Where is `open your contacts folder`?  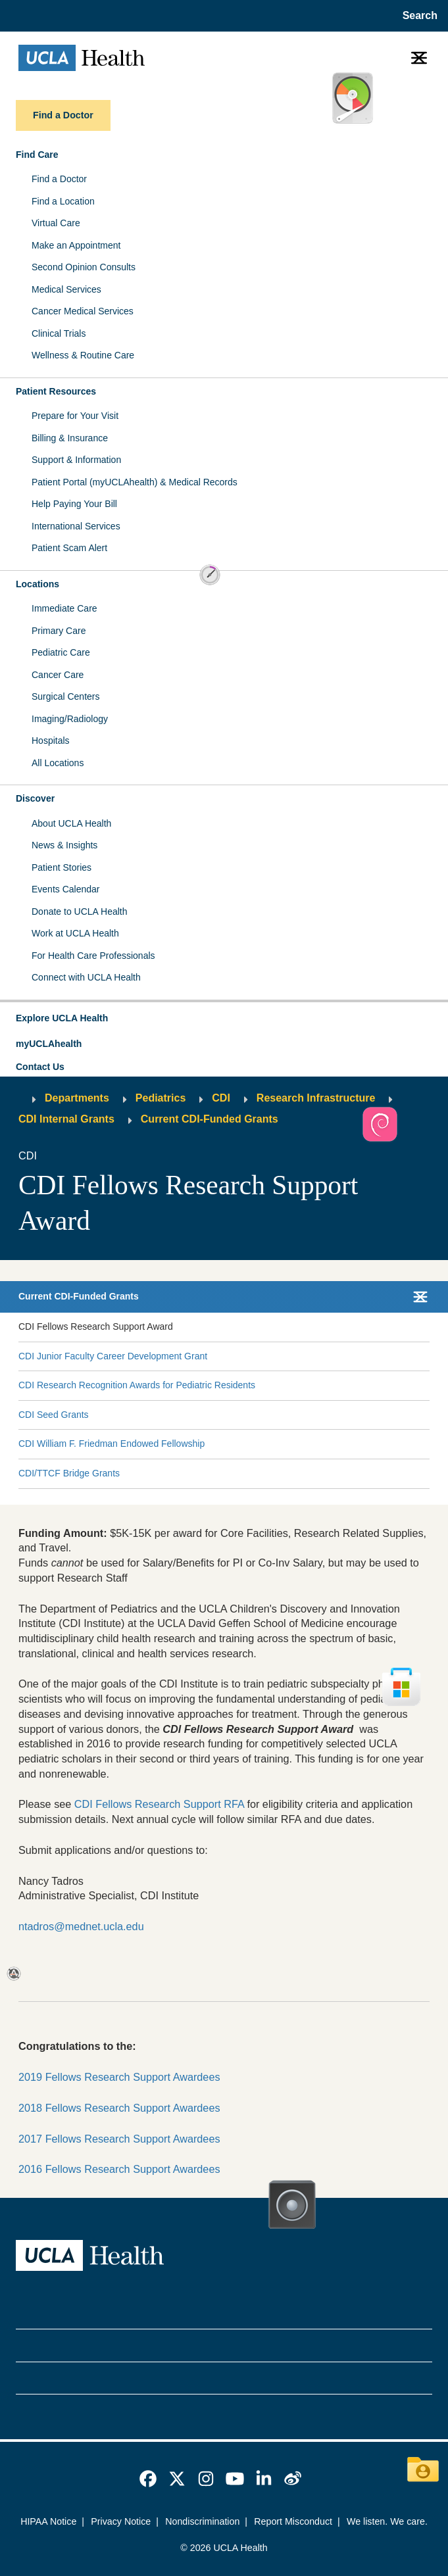
open your contacts folder is located at coordinates (423, 2470).